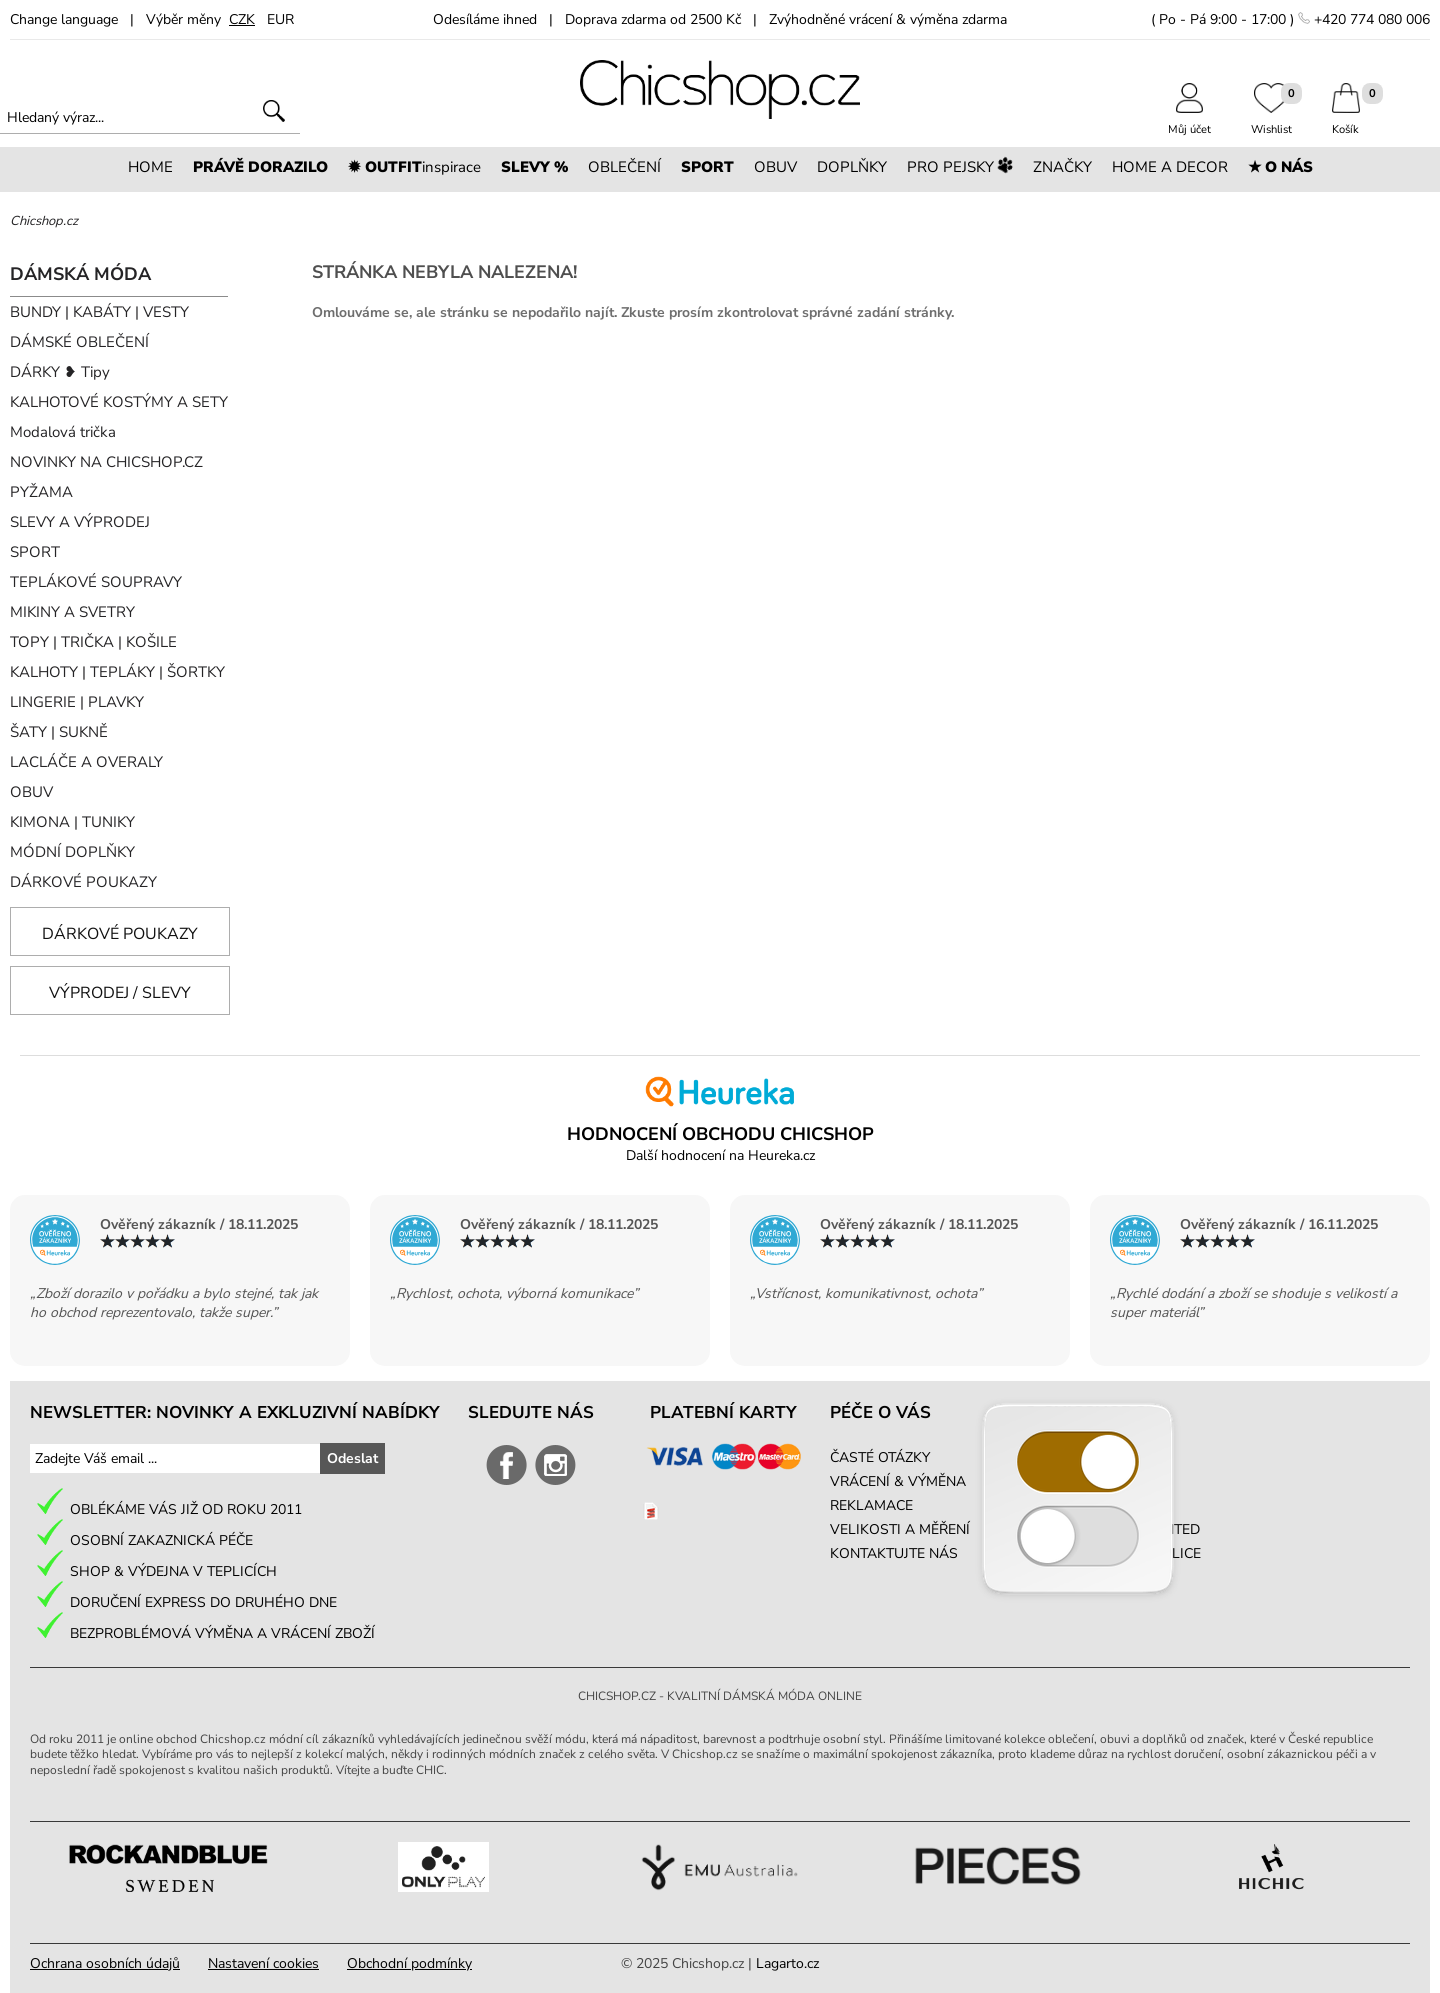 The image size is (1440, 1993). I want to click on a scala programming language source file, so click(651, 1511).